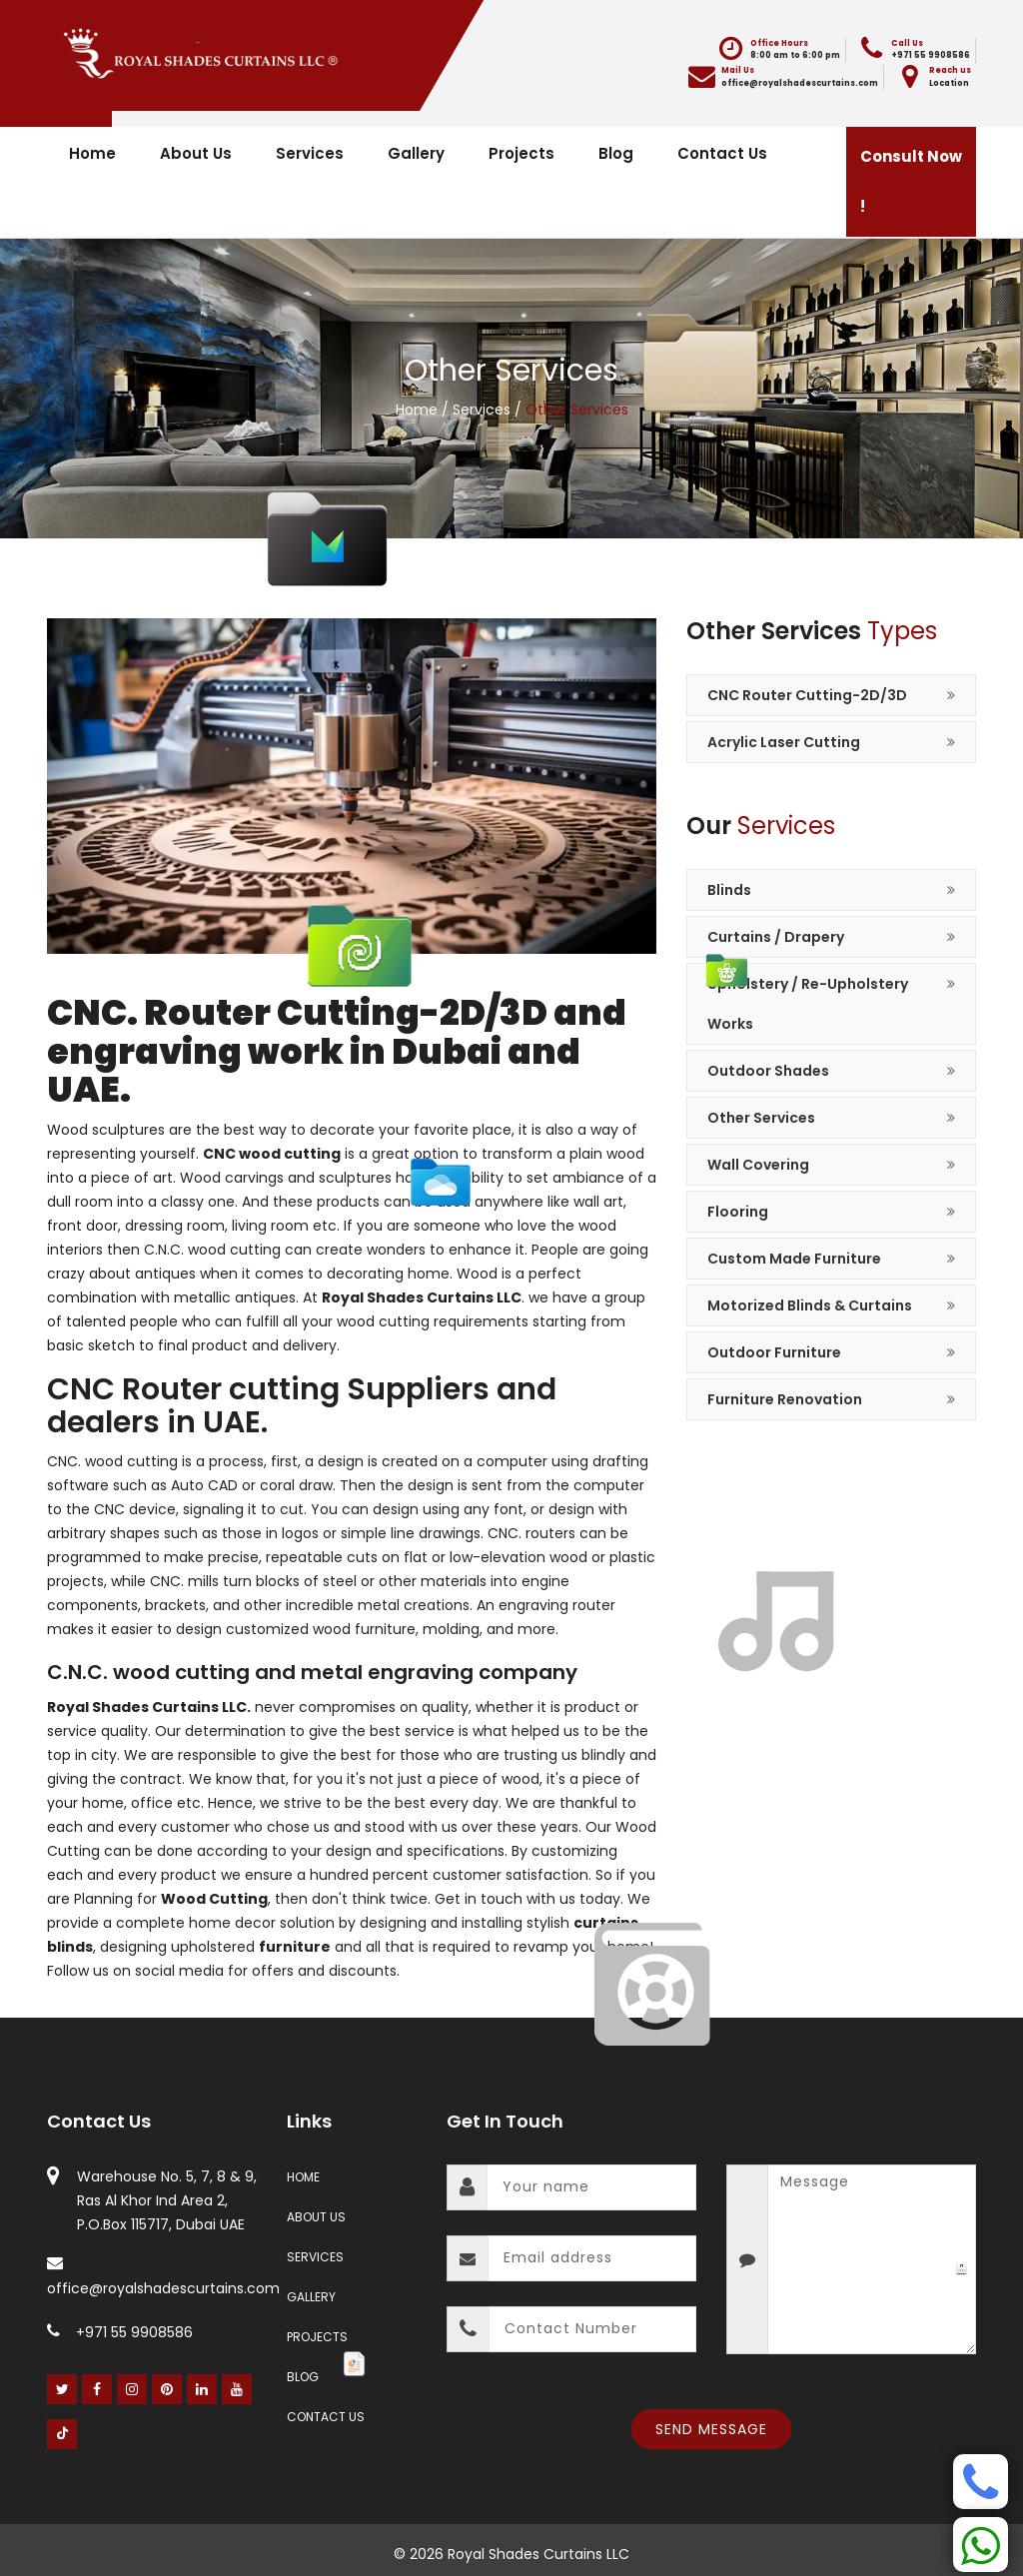 This screenshot has height=2576, width=1023. Describe the element at coordinates (441, 1184) in the screenshot. I see `open OneDrive cloud storage folder` at that location.